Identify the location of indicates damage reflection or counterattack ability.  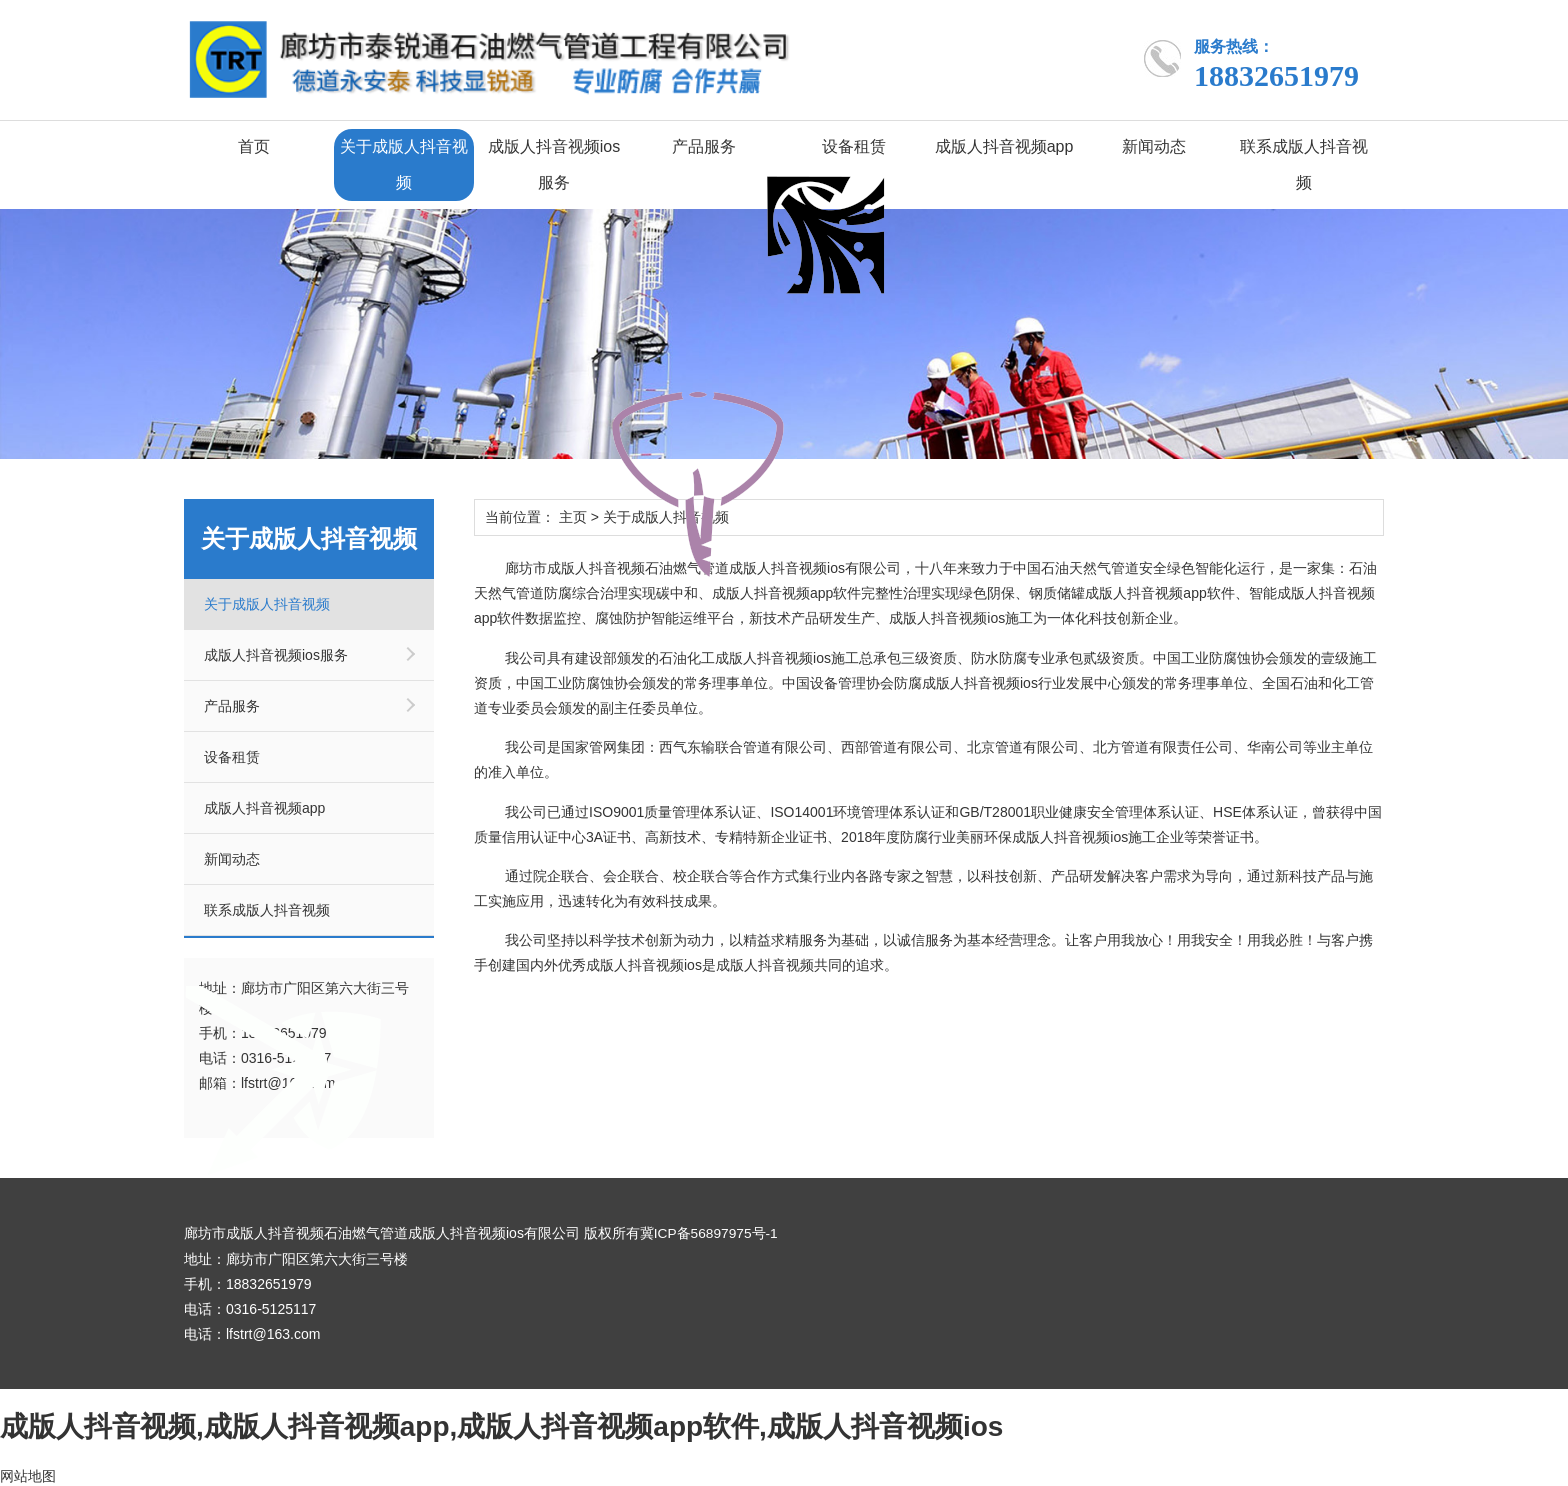
(283, 1083).